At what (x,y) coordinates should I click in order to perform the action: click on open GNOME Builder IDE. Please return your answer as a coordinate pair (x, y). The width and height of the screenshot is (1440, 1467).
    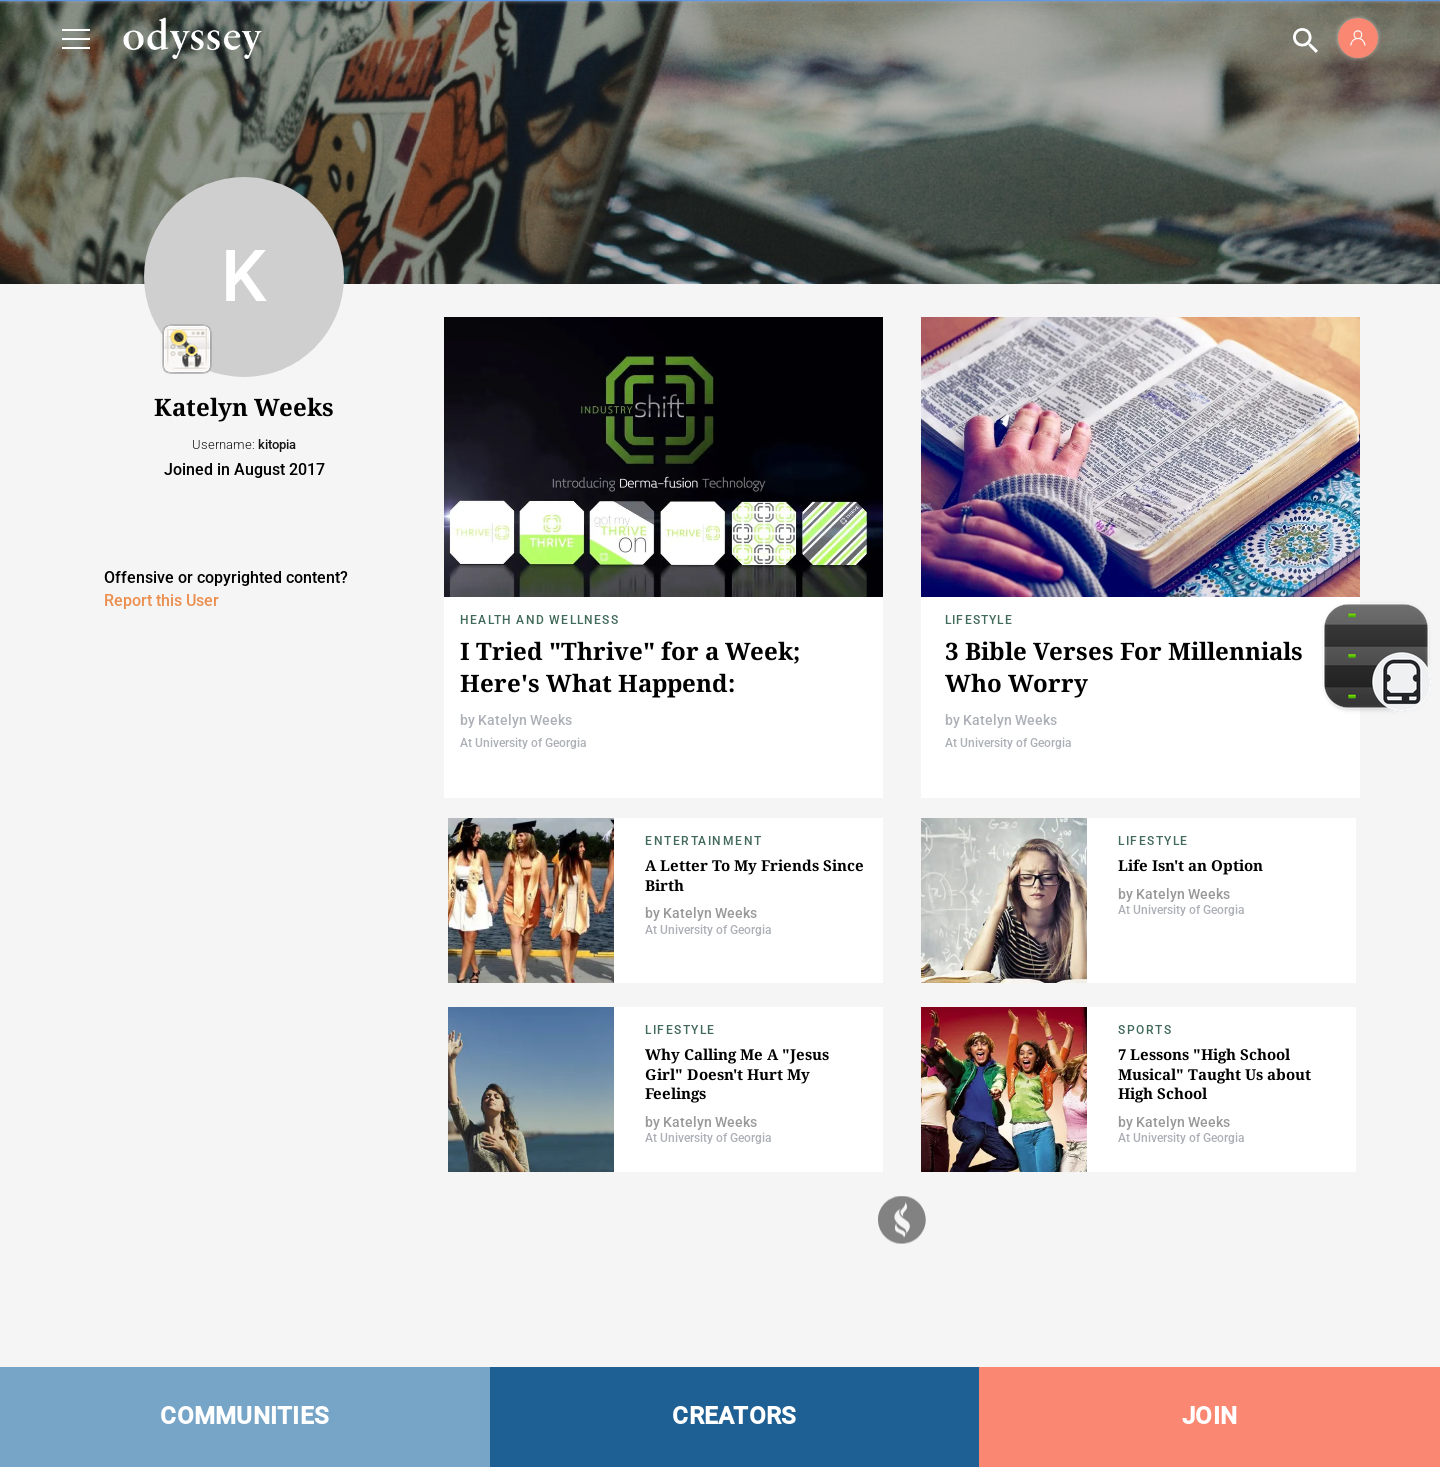
    Looking at the image, I should click on (187, 349).